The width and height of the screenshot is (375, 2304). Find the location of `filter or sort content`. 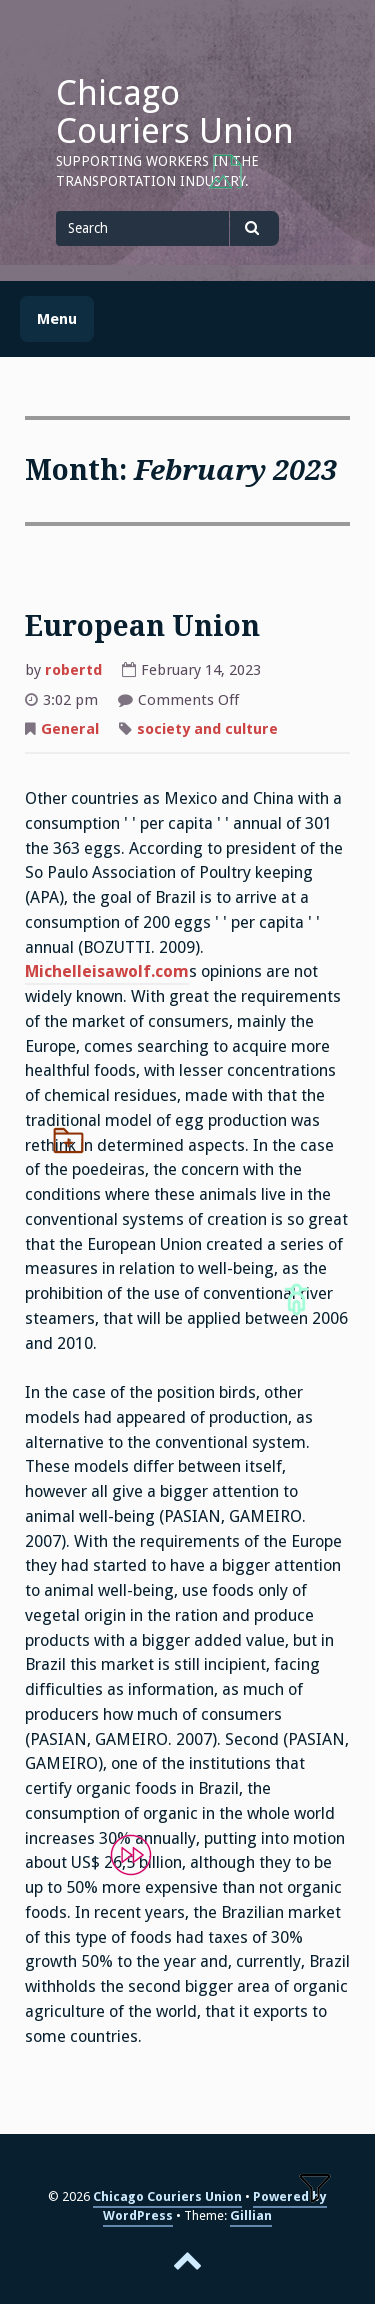

filter or sort content is located at coordinates (315, 2187).